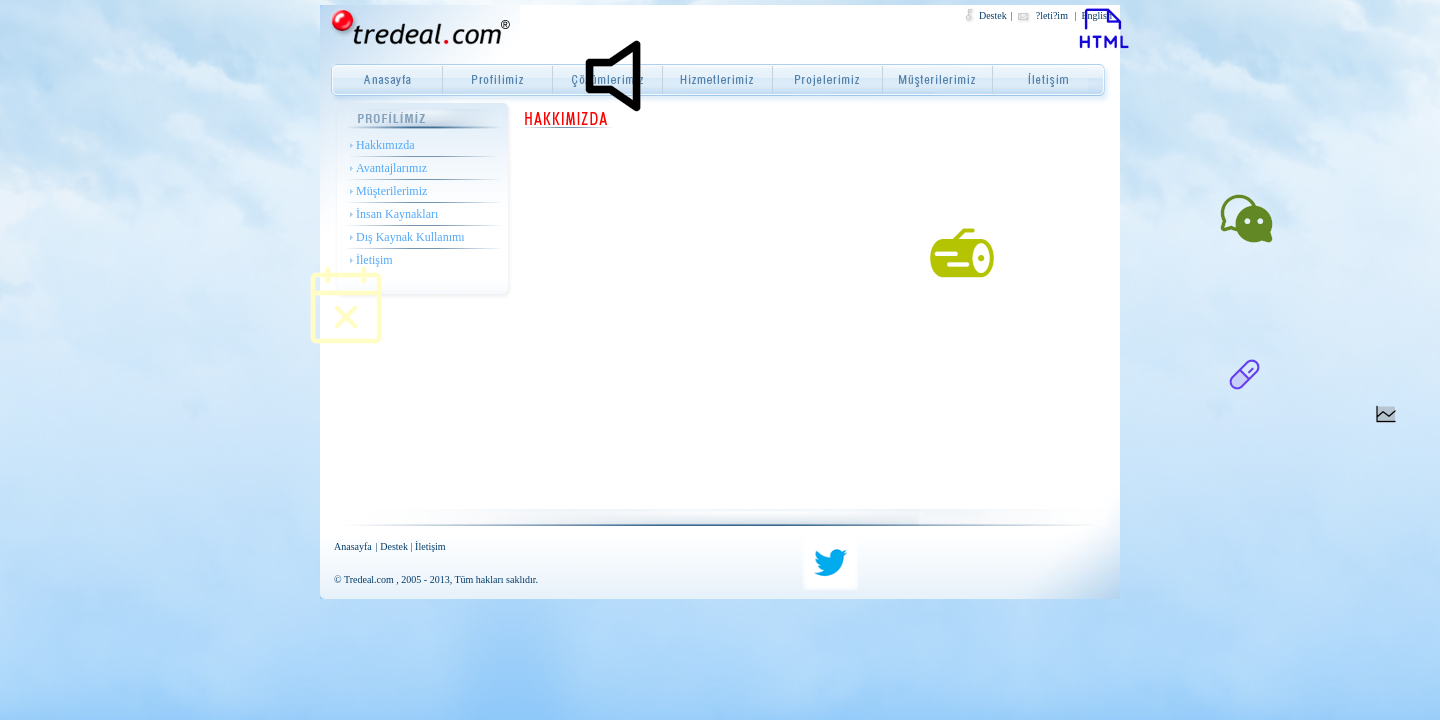 The height and width of the screenshot is (720, 1440). What do you see at coordinates (1386, 414) in the screenshot?
I see `view analytics or performance data` at bounding box center [1386, 414].